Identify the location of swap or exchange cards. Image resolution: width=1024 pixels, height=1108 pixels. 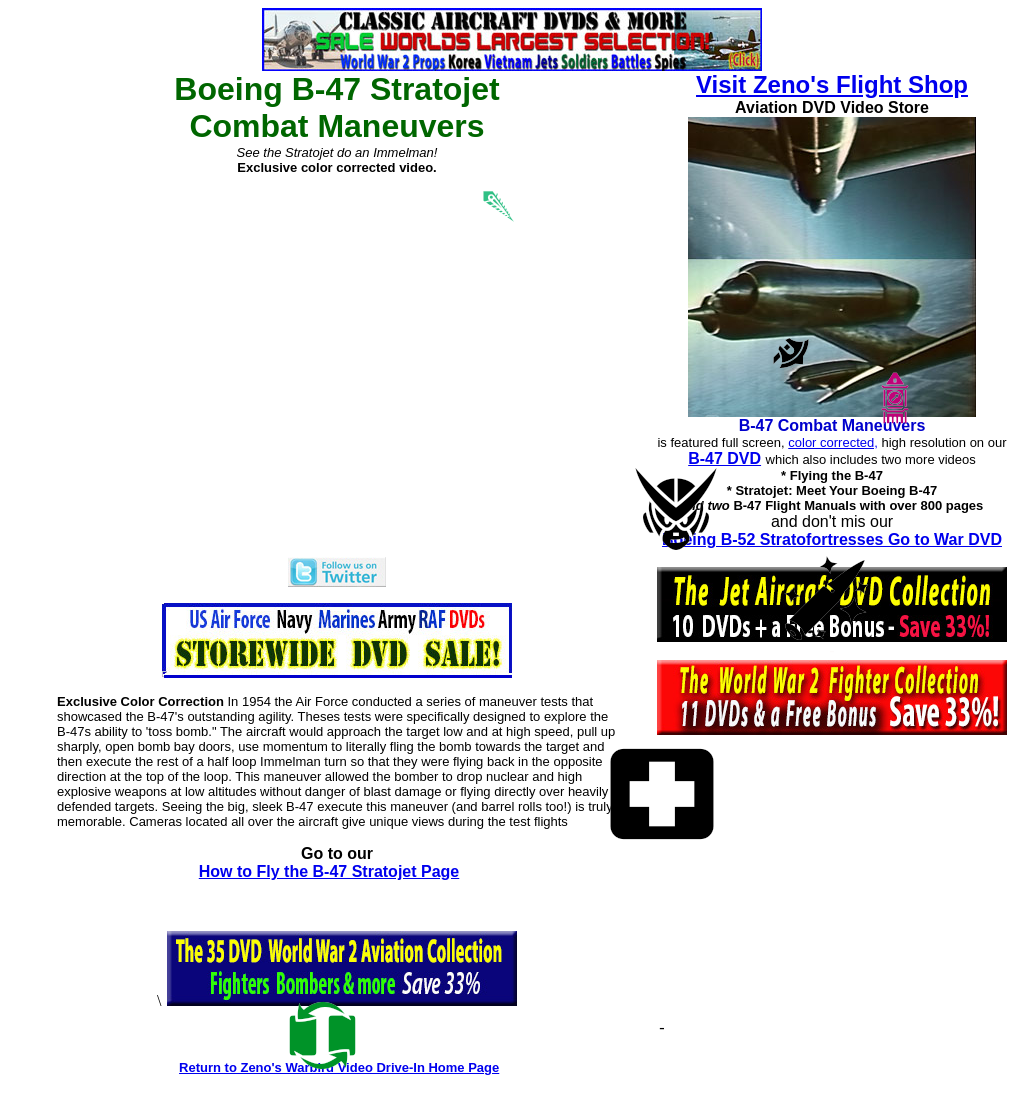
(322, 1035).